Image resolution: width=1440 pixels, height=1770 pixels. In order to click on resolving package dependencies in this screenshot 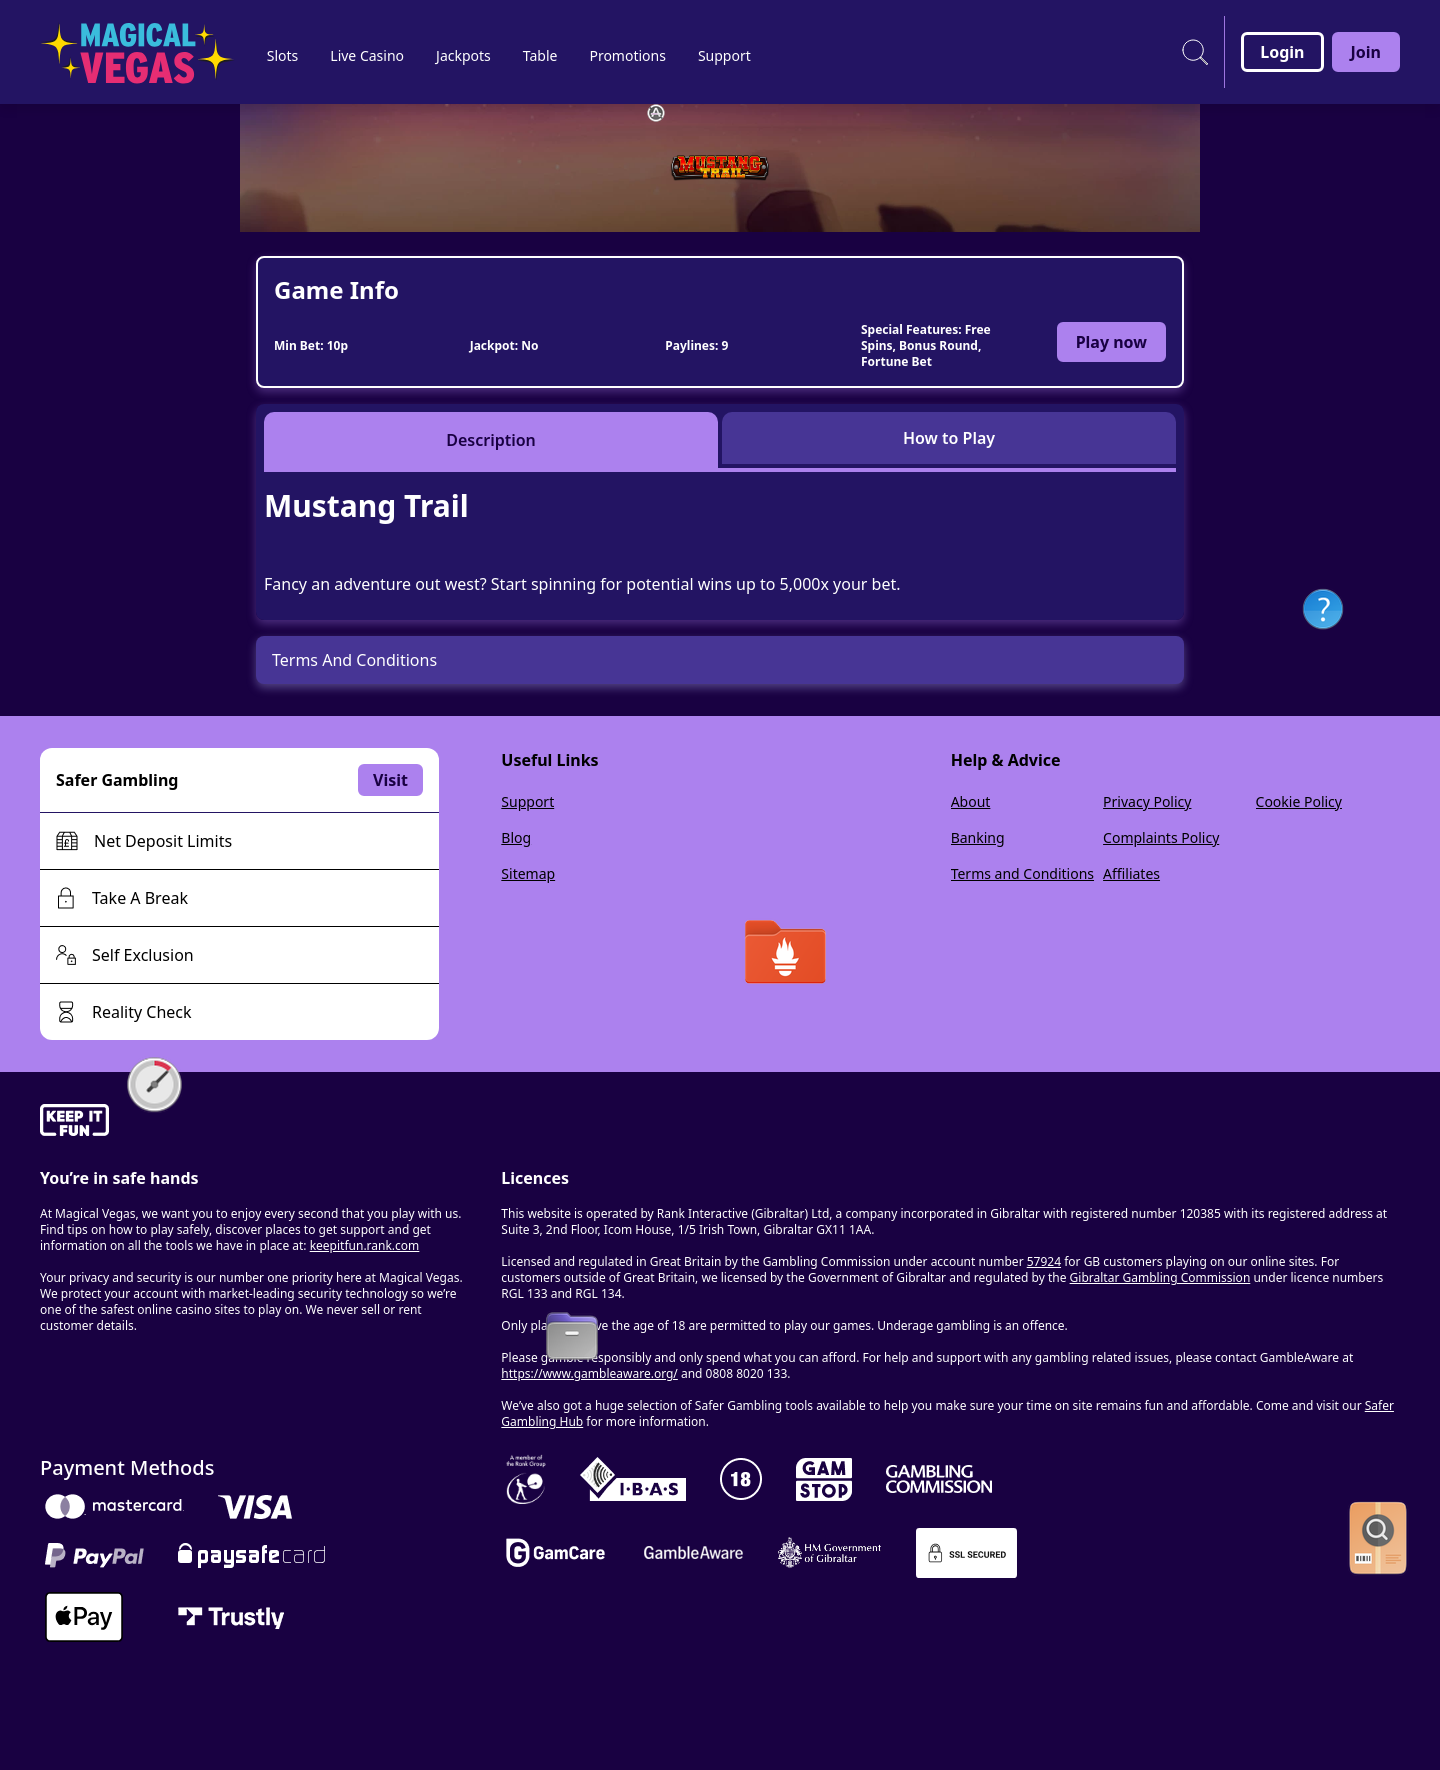, I will do `click(1378, 1538)`.